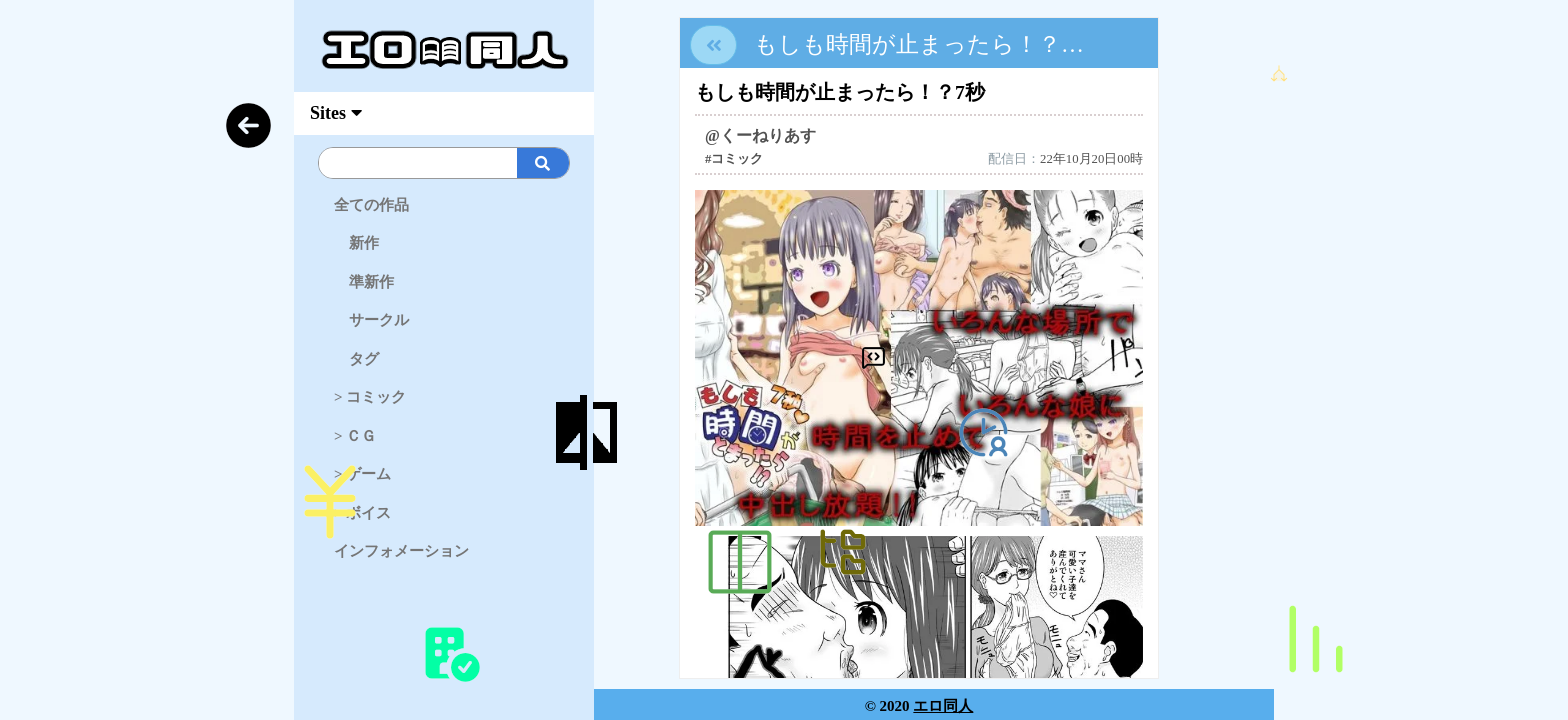 This screenshot has height=720, width=1568. What do you see at coordinates (983, 432) in the screenshot?
I see `view user's time or schedule` at bounding box center [983, 432].